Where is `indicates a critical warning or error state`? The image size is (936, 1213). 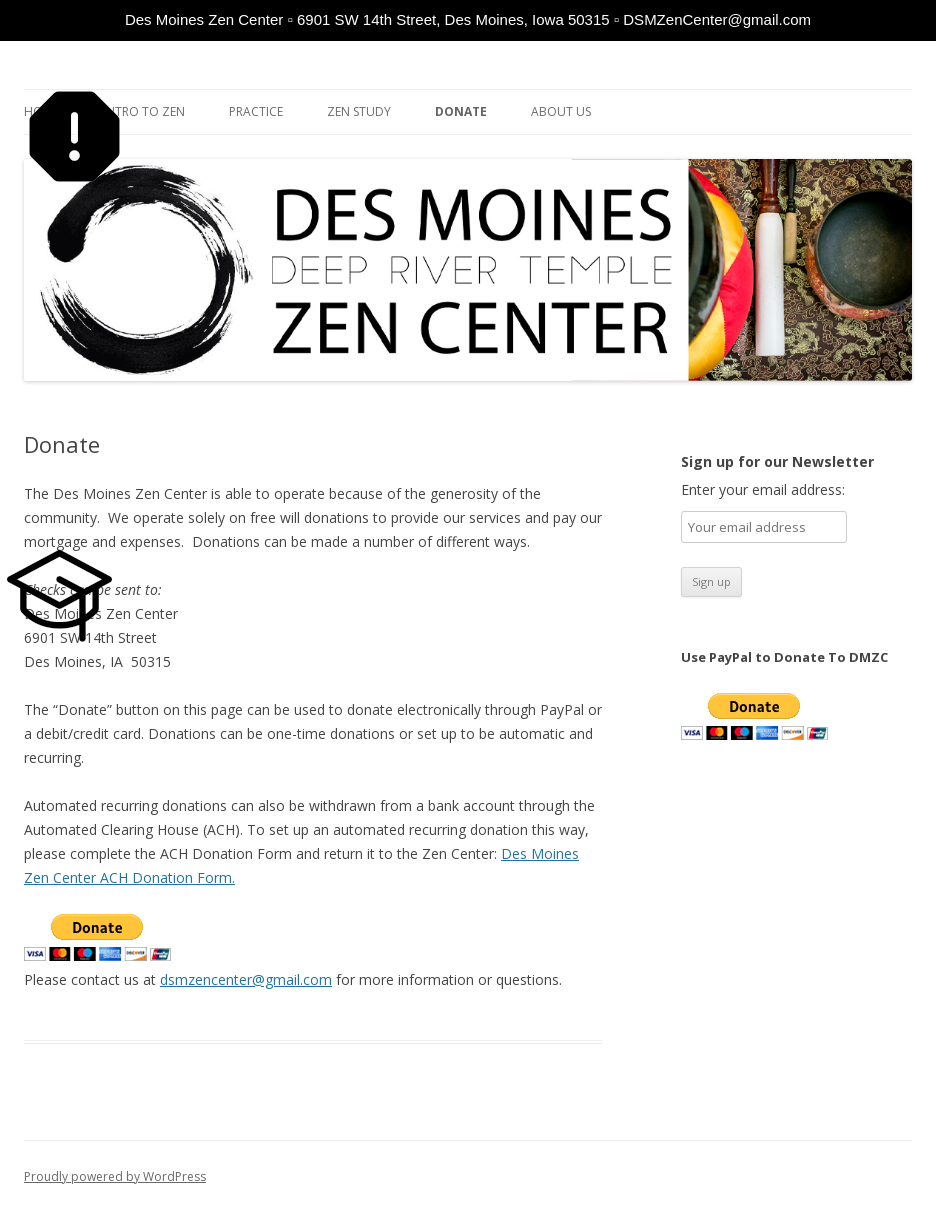 indicates a critical warning or error state is located at coordinates (74, 136).